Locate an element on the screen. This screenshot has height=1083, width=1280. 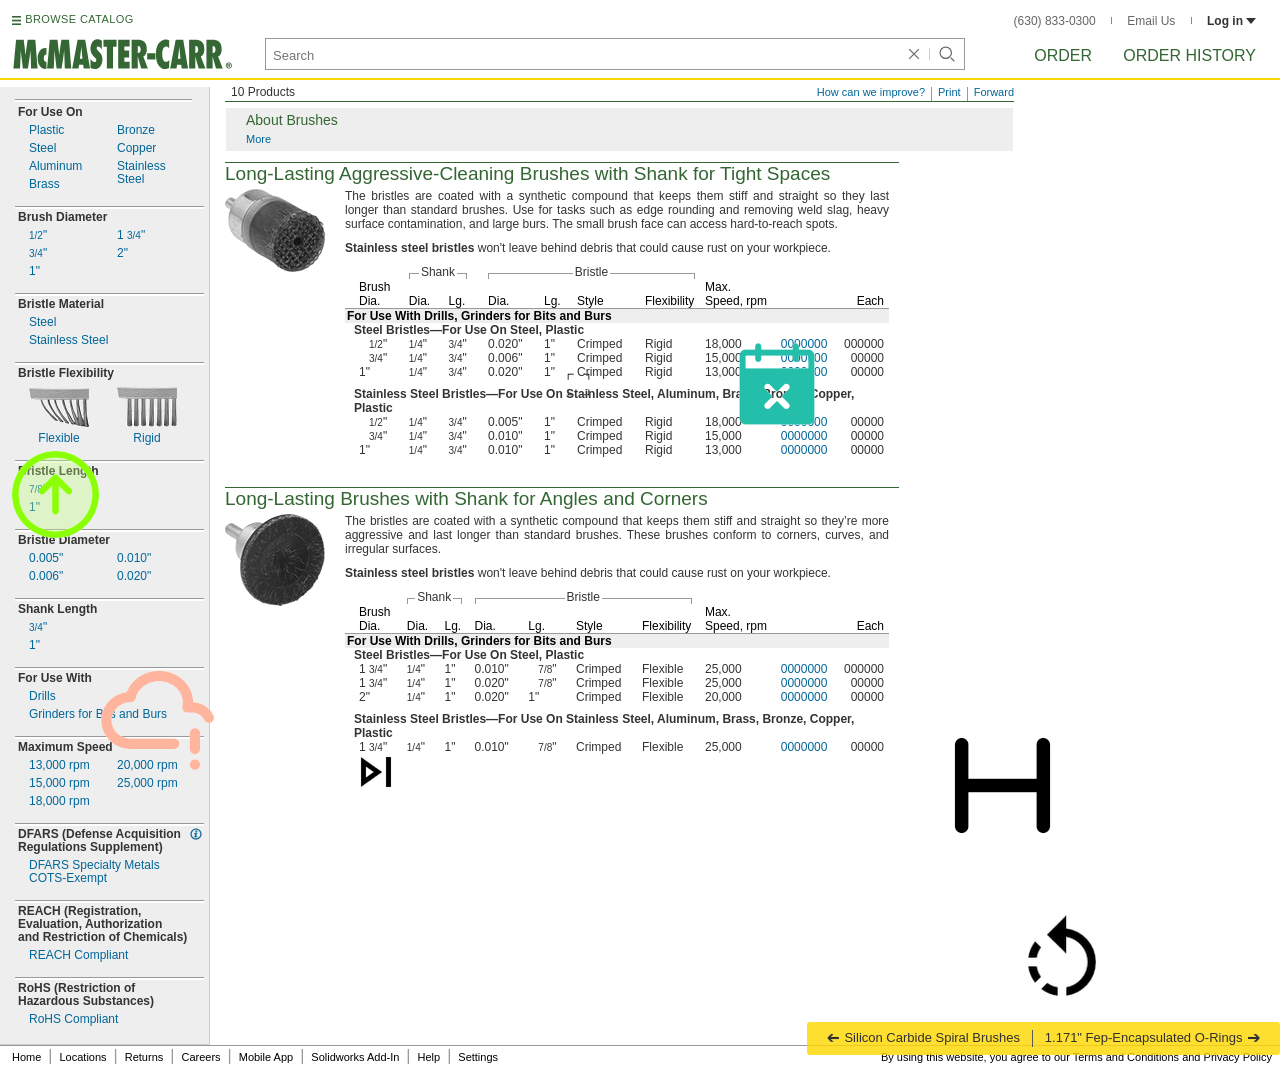
cancel or delete a scheduled event is located at coordinates (777, 387).